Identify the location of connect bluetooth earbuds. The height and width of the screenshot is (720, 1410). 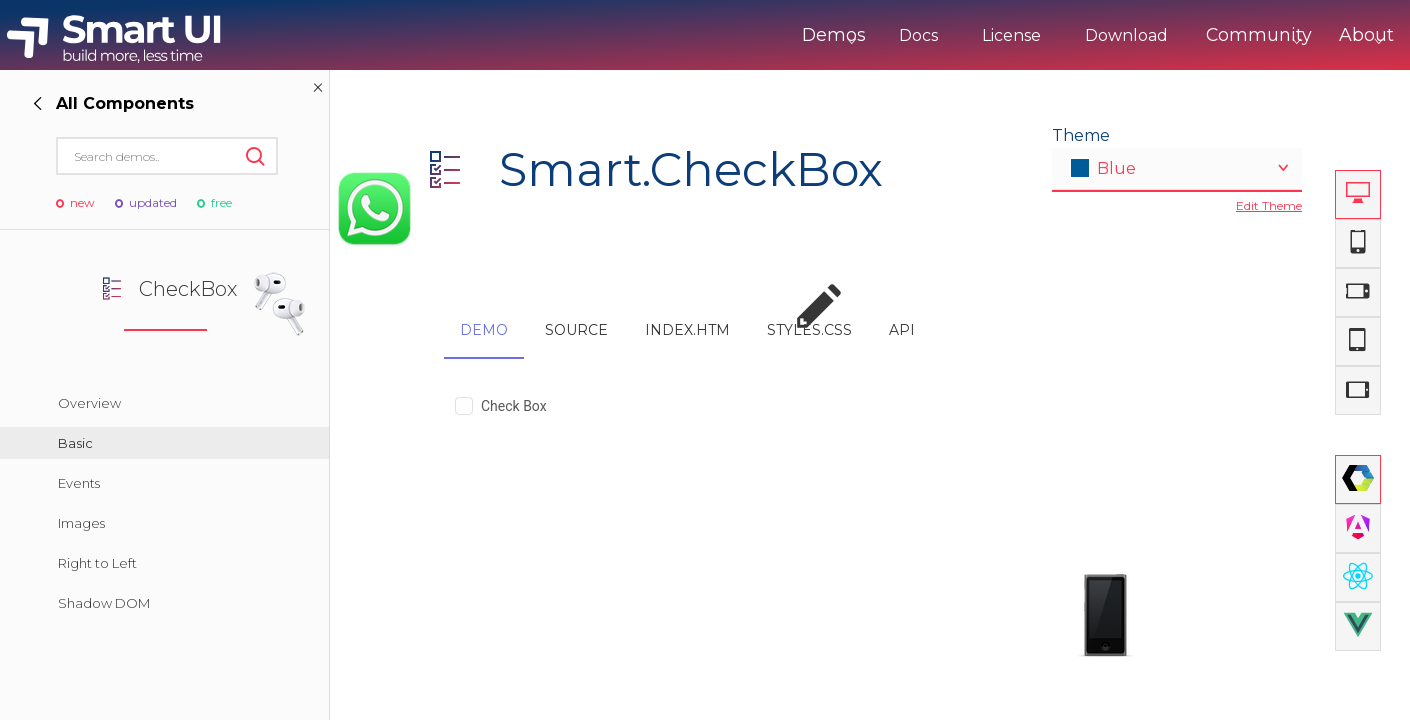
(279, 304).